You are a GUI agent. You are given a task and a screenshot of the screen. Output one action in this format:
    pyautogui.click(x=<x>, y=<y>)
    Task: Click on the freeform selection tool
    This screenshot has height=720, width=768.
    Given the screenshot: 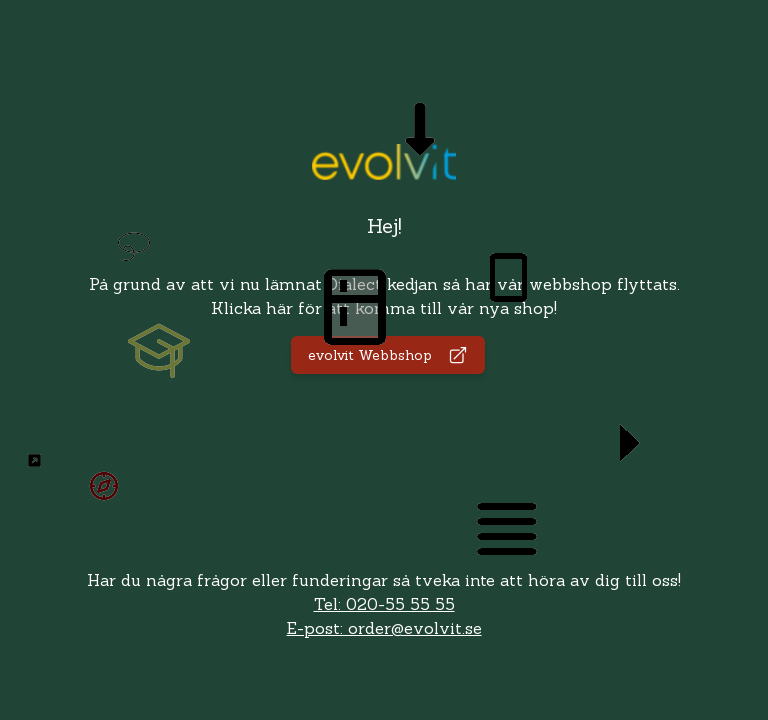 What is the action you would take?
    pyautogui.click(x=134, y=245)
    